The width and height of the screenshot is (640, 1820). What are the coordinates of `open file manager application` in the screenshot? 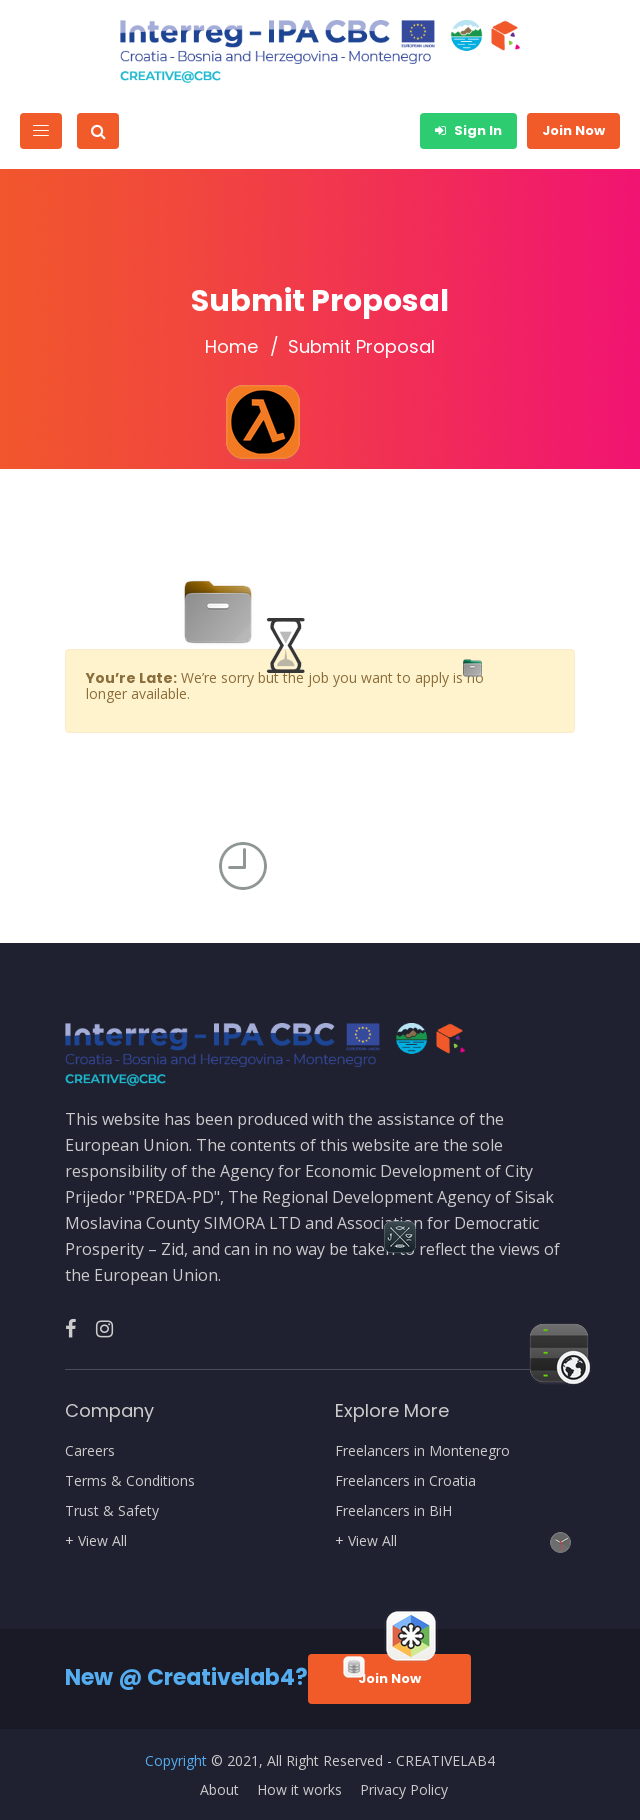 It's located at (472, 667).